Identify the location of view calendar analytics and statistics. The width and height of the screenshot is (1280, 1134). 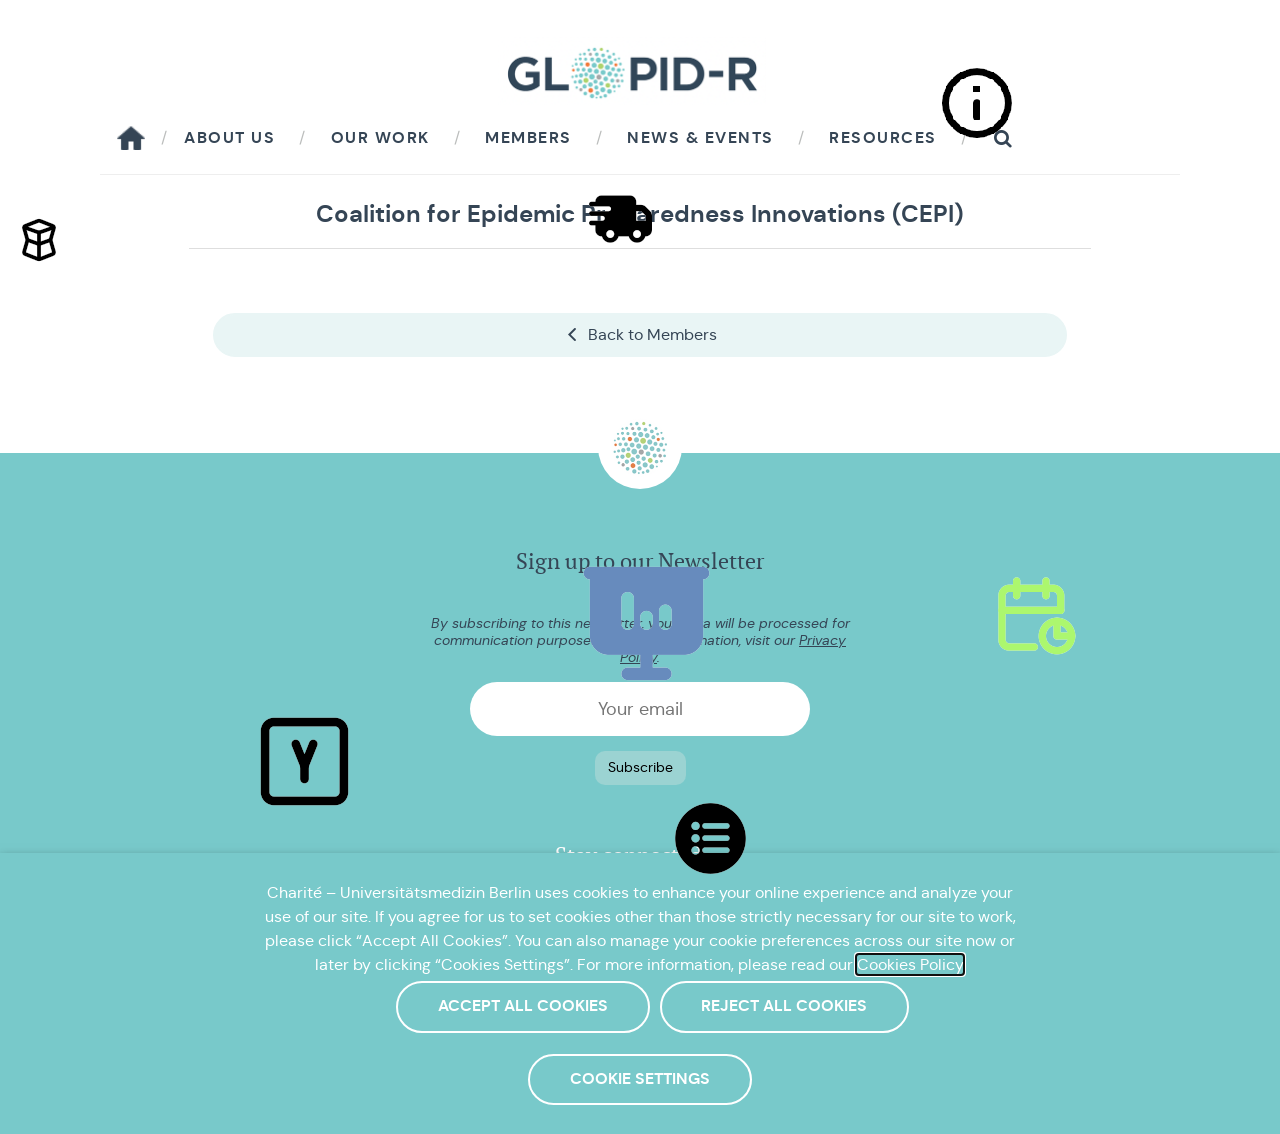
(1035, 614).